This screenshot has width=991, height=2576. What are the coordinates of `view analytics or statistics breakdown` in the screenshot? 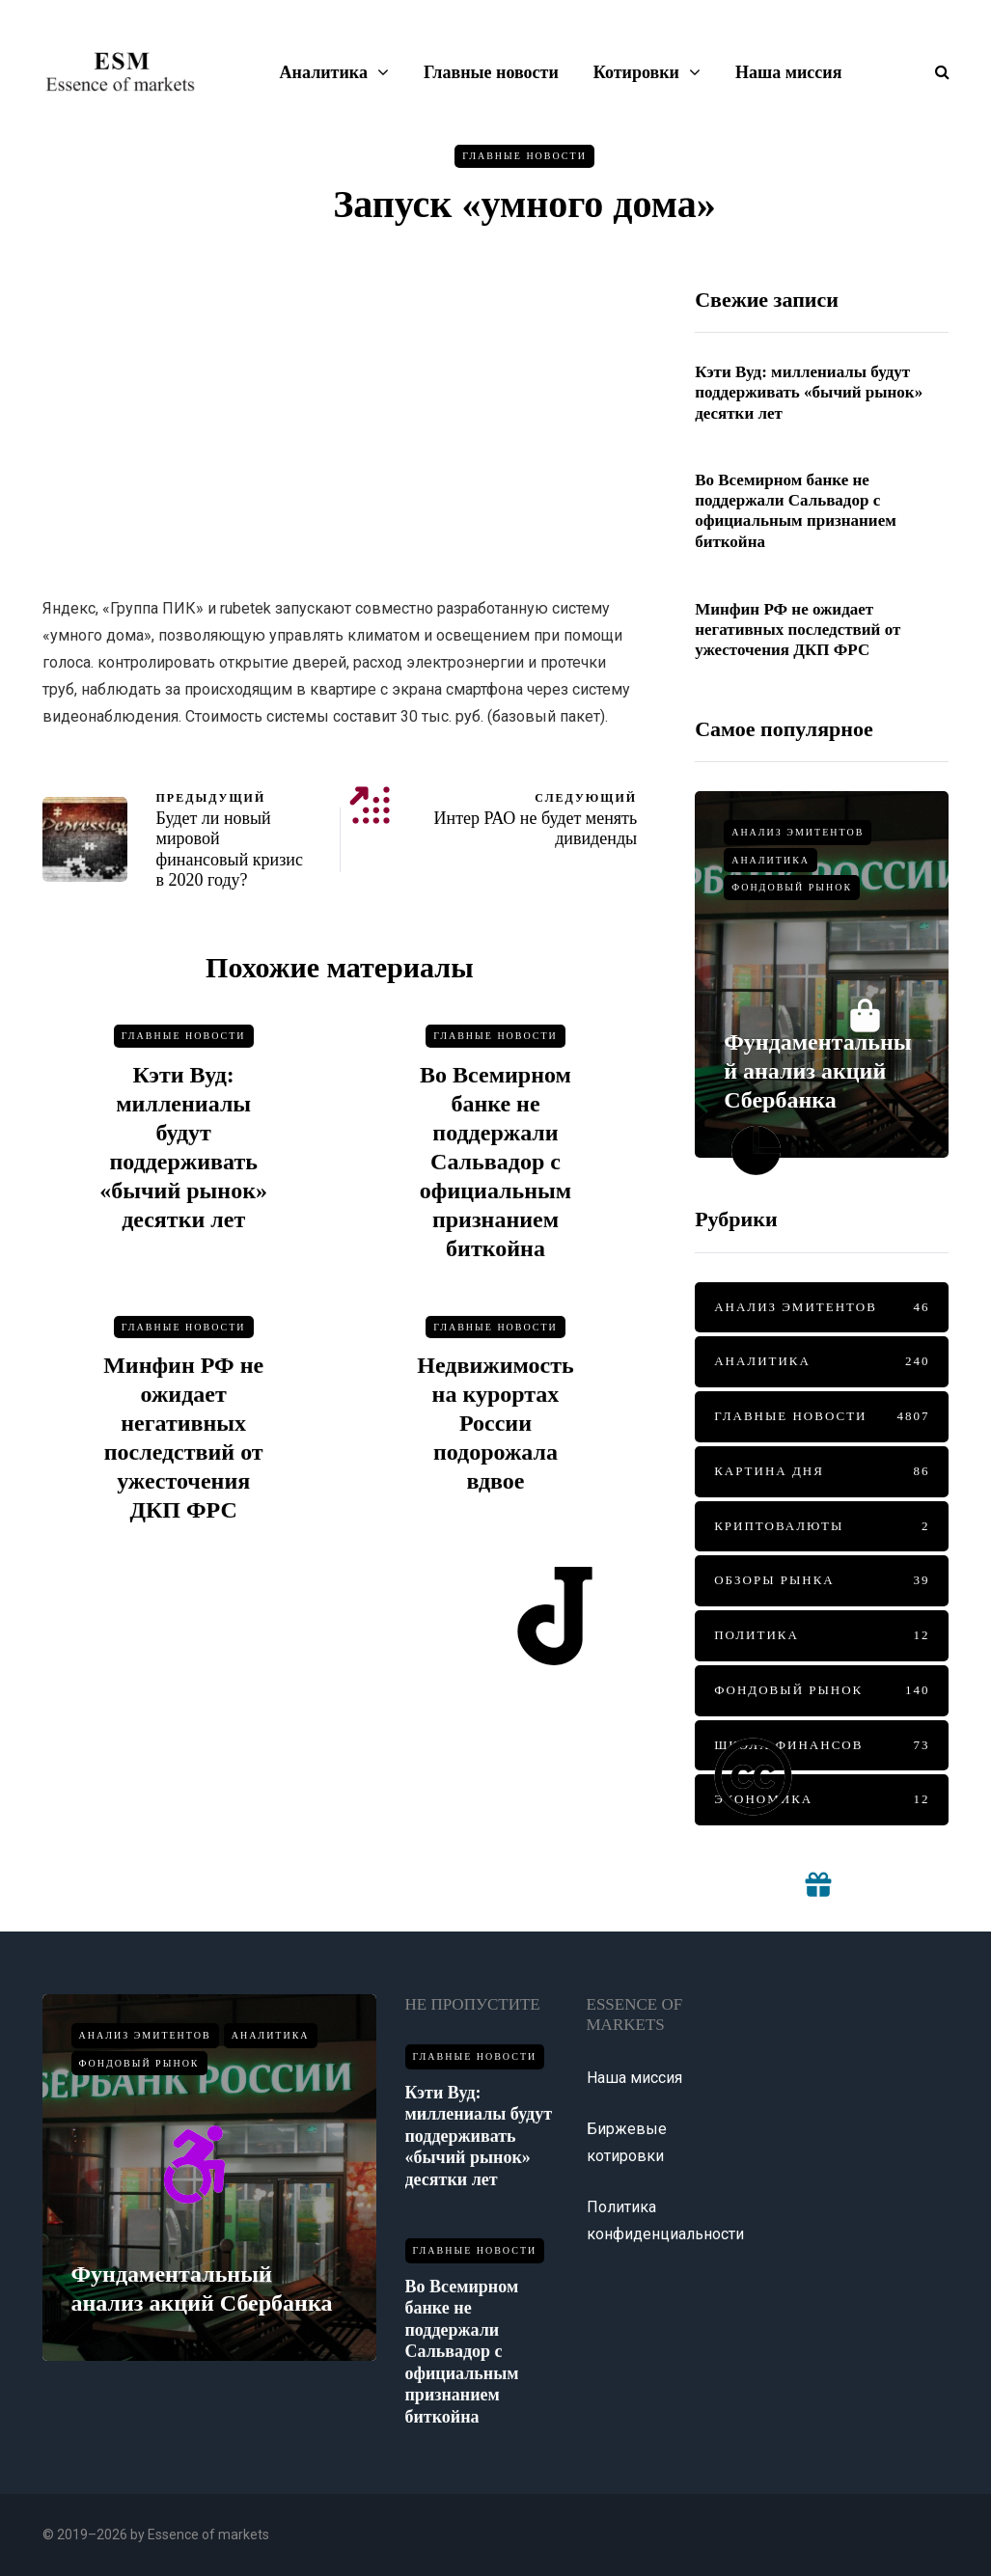 It's located at (756, 1150).